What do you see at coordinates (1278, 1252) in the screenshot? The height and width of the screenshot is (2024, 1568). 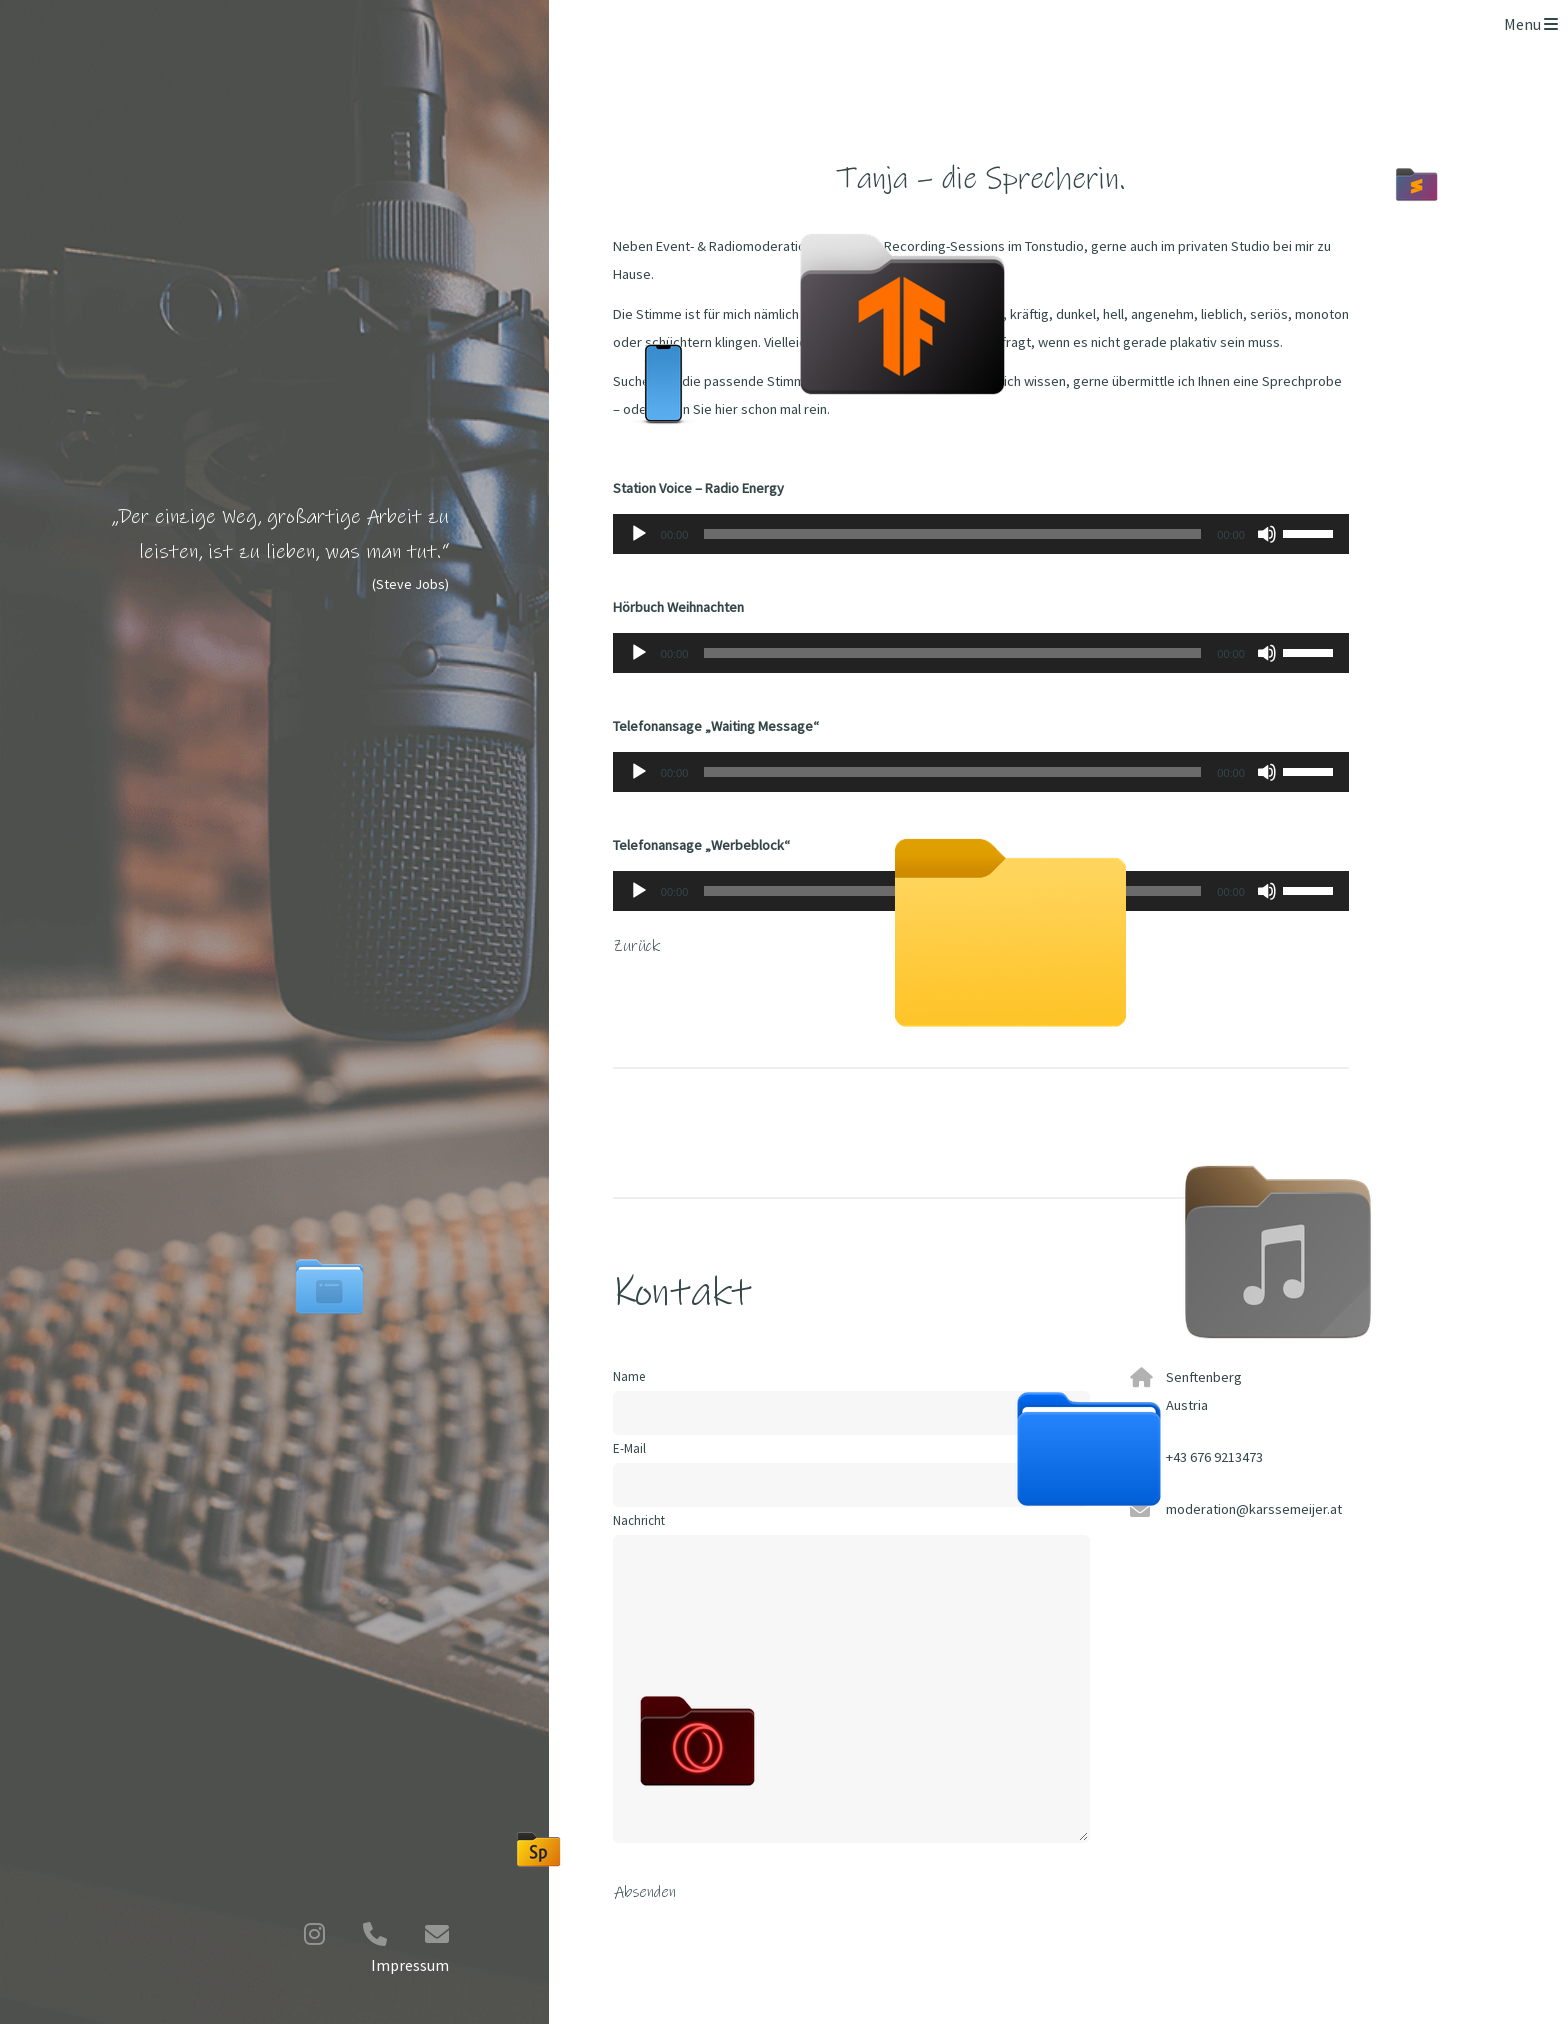 I see `open your music folder` at bounding box center [1278, 1252].